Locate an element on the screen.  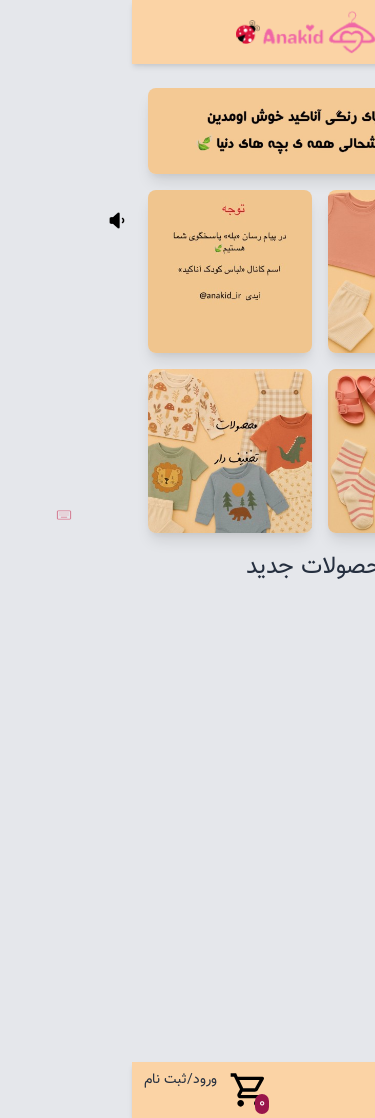
decrease audio volume is located at coordinates (117, 220).